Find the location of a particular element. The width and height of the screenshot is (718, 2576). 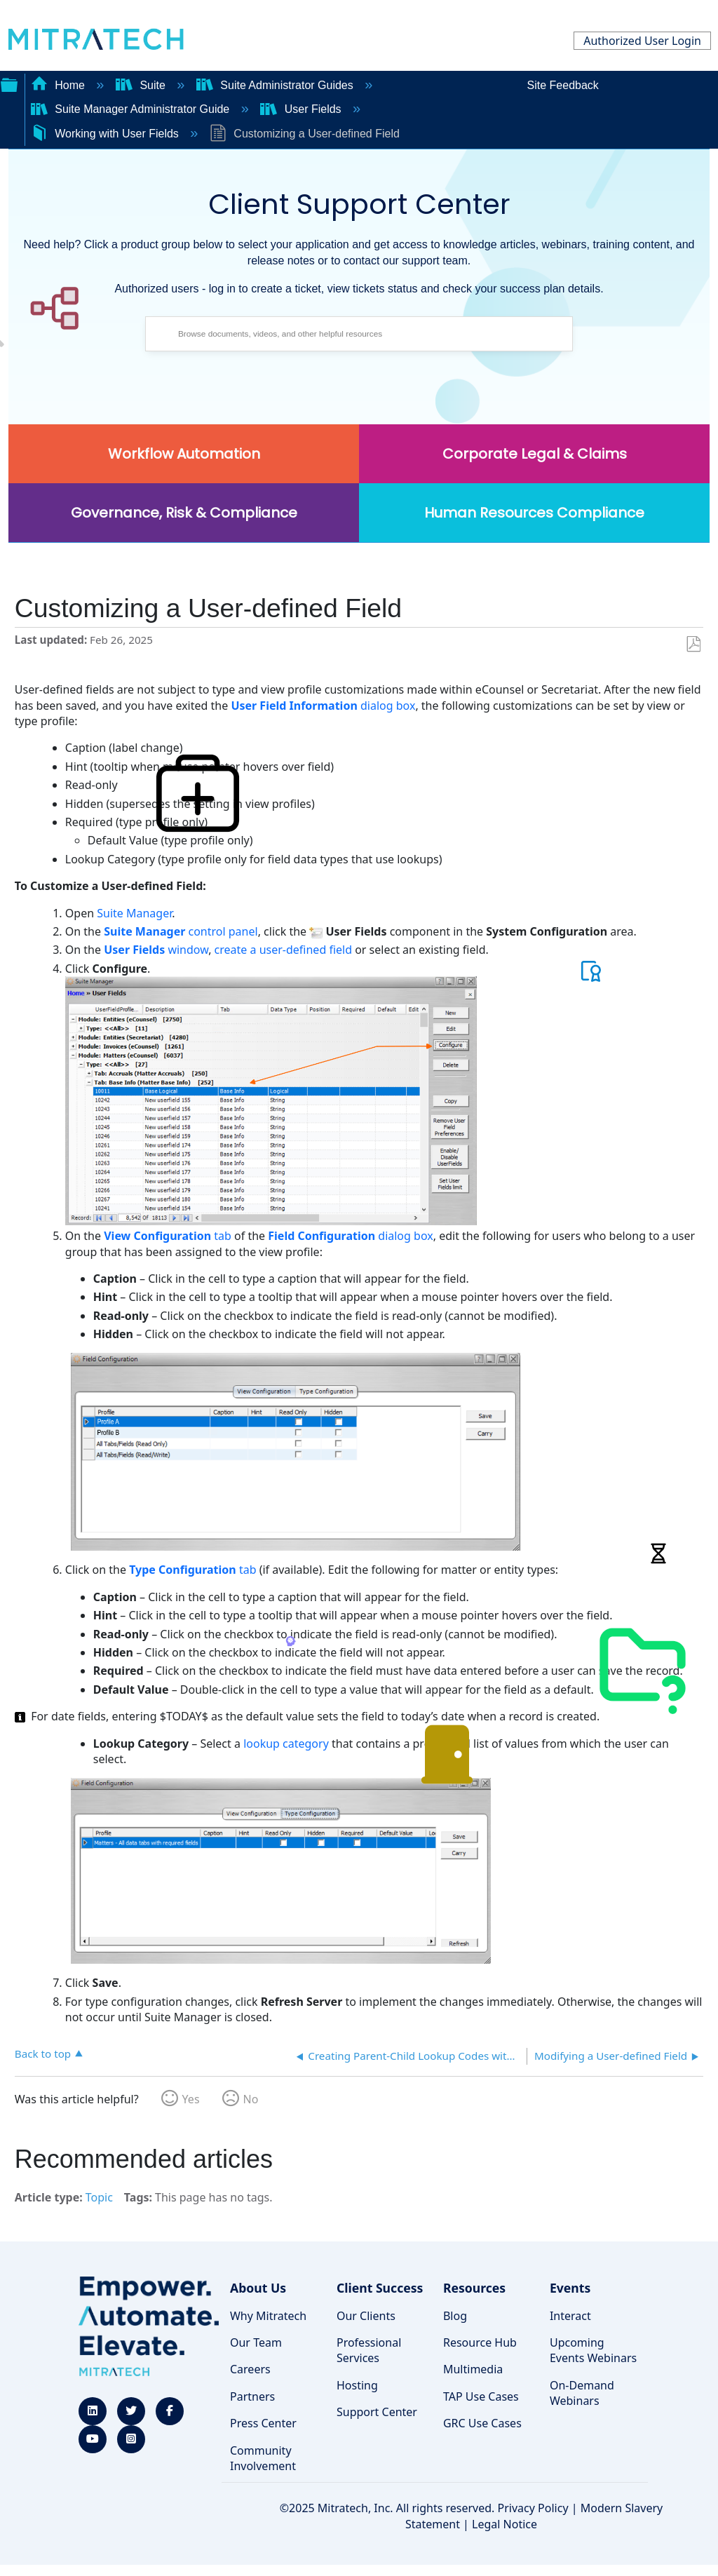

log out or exit the current session is located at coordinates (447, 1754).